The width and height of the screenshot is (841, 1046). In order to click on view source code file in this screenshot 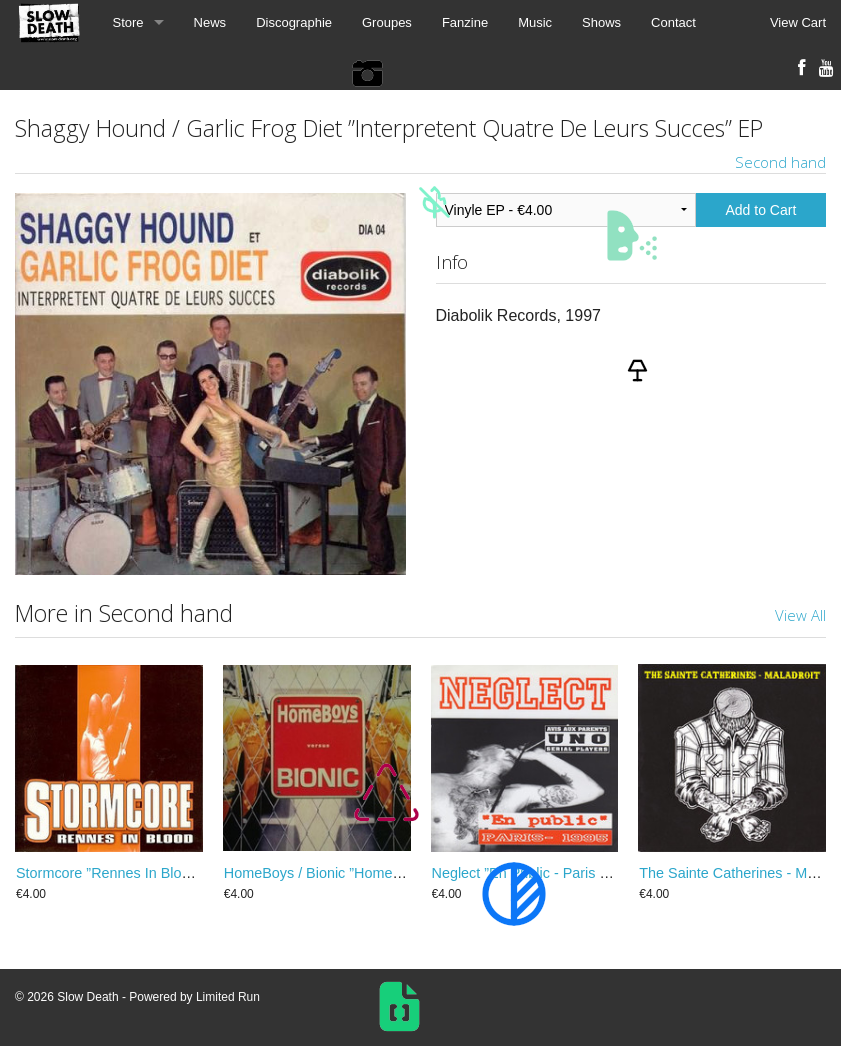, I will do `click(399, 1006)`.